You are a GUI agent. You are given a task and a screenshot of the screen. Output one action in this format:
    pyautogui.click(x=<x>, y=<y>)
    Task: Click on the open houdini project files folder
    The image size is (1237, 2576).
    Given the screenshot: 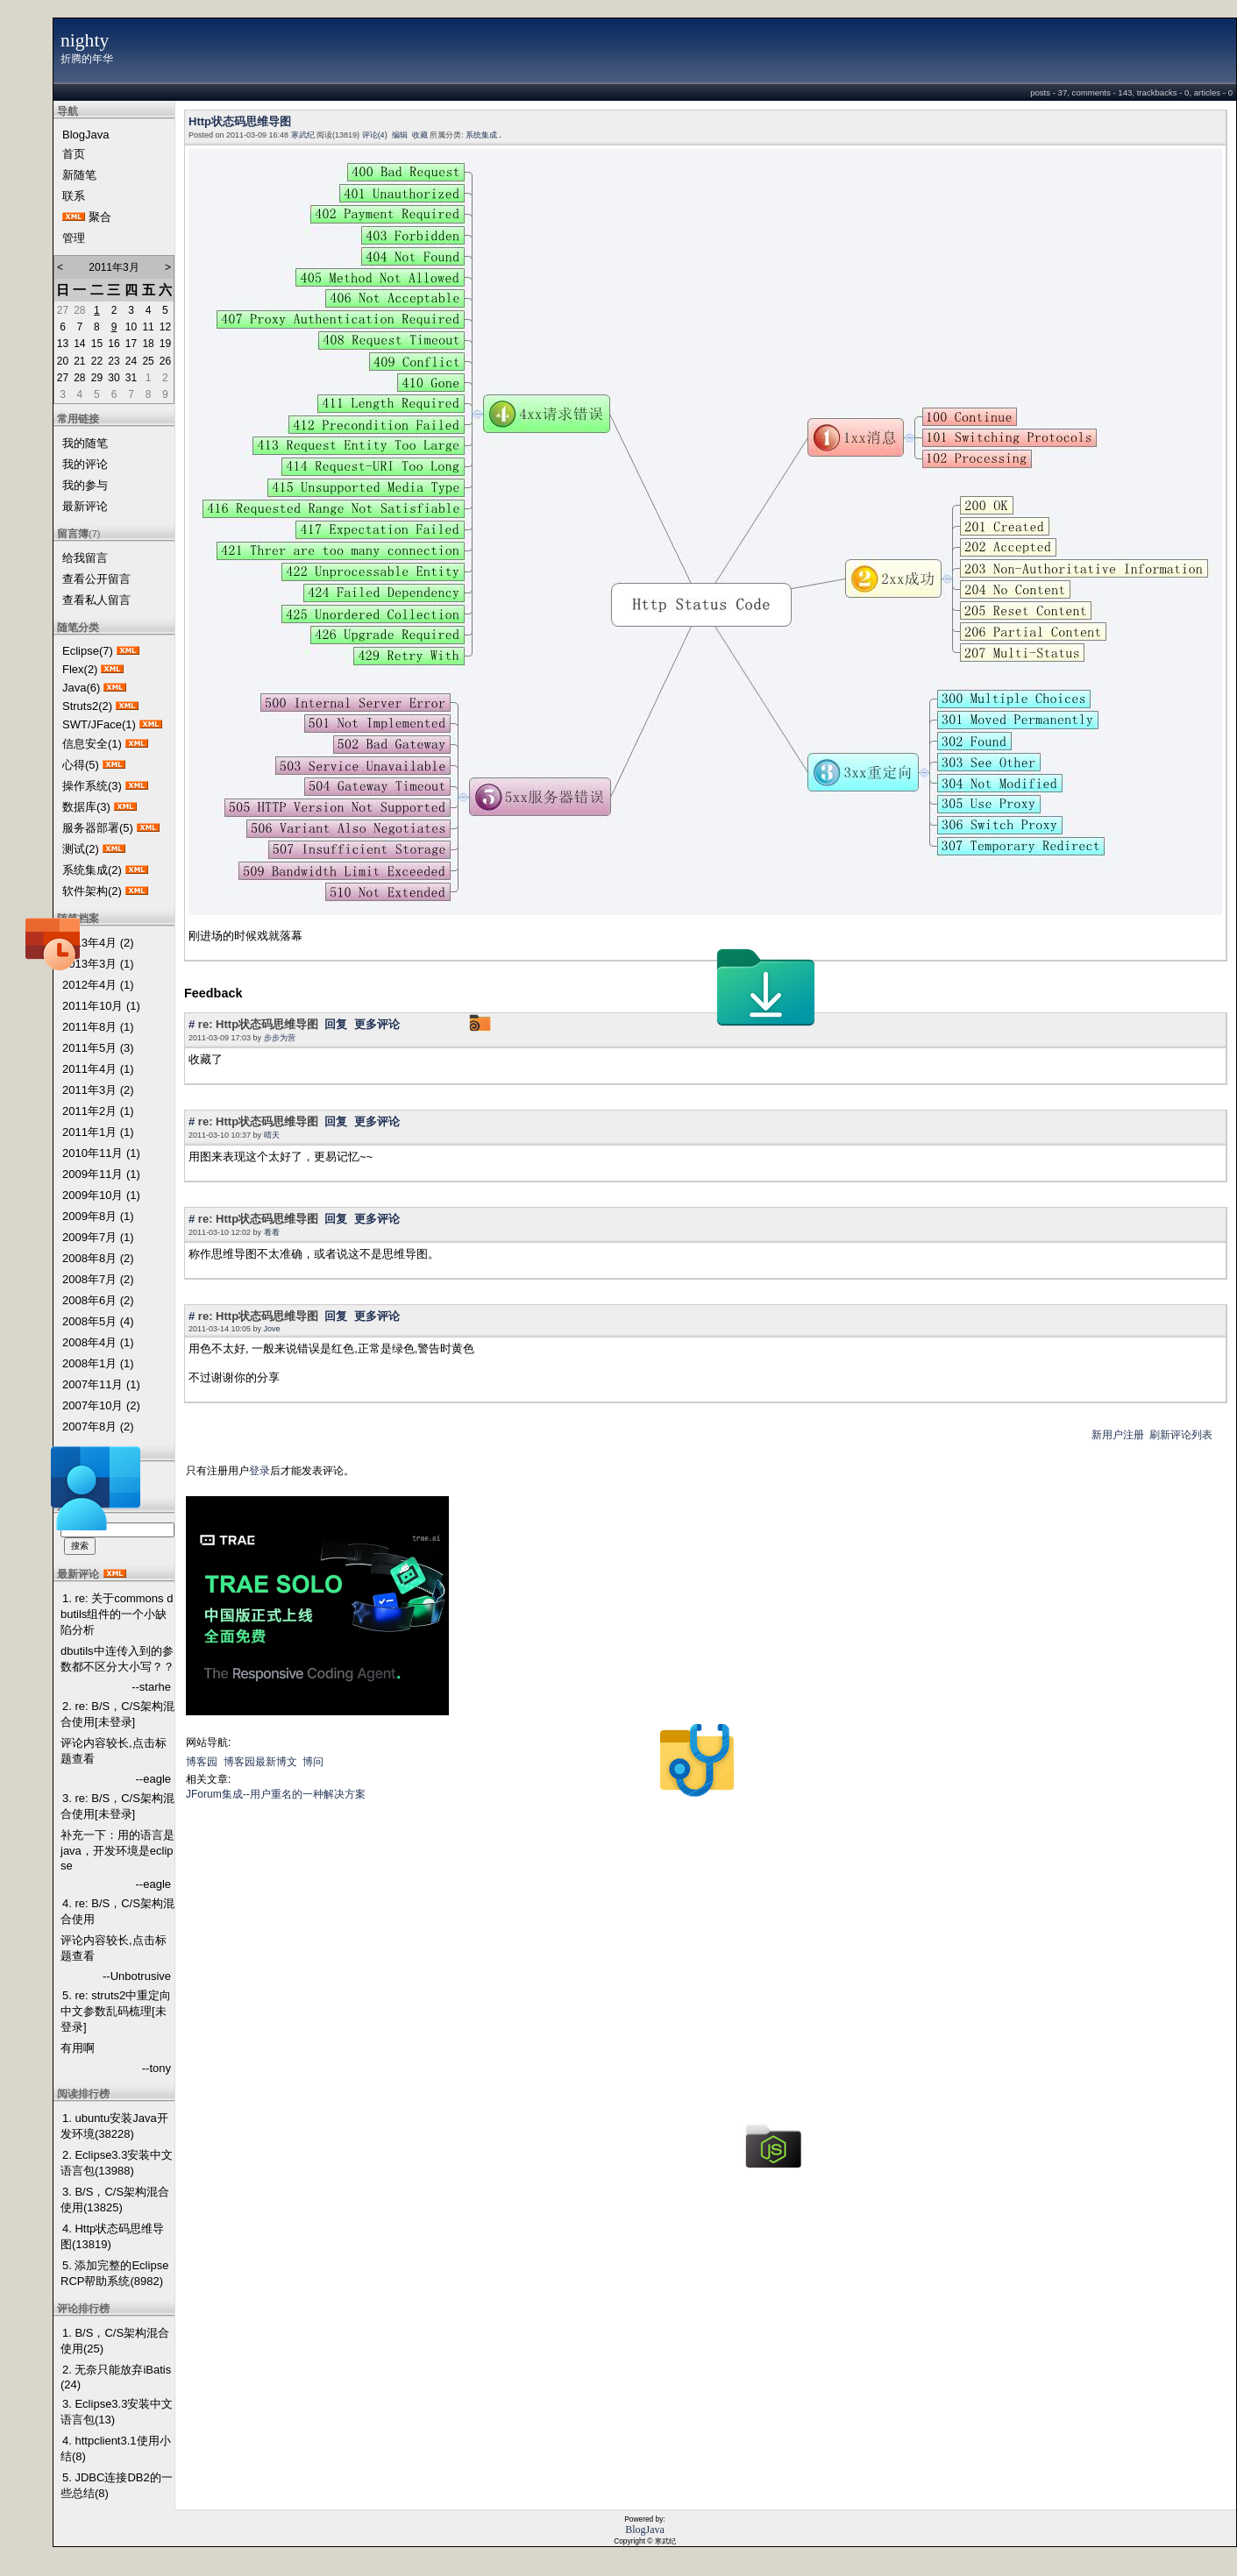 What is the action you would take?
    pyautogui.click(x=480, y=1023)
    